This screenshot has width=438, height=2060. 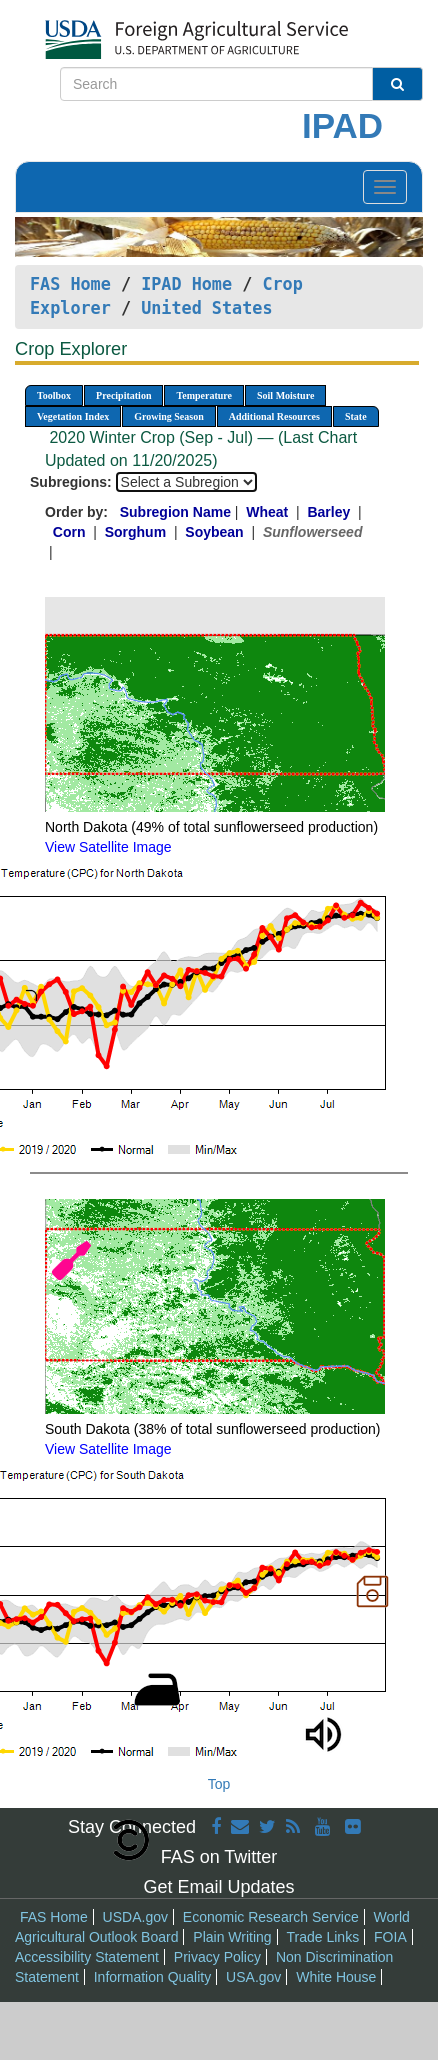 What do you see at coordinates (71, 1260) in the screenshot?
I see `access settings or configuration options` at bounding box center [71, 1260].